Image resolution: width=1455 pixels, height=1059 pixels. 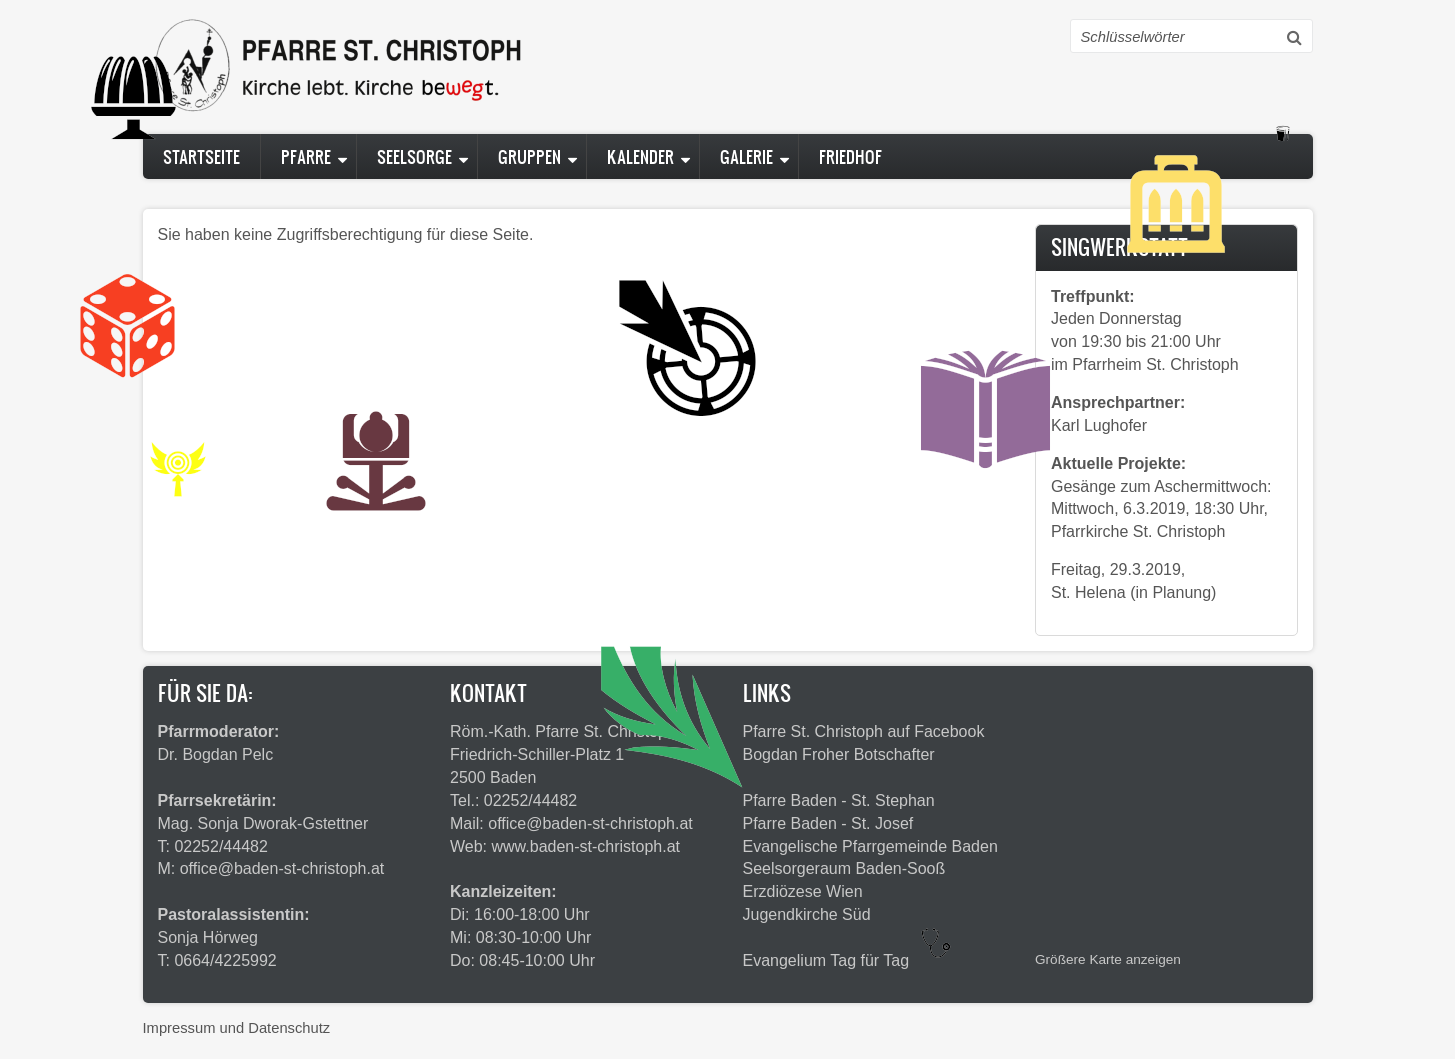 I want to click on metal bucket item in game inventory, so click(x=1283, y=131).